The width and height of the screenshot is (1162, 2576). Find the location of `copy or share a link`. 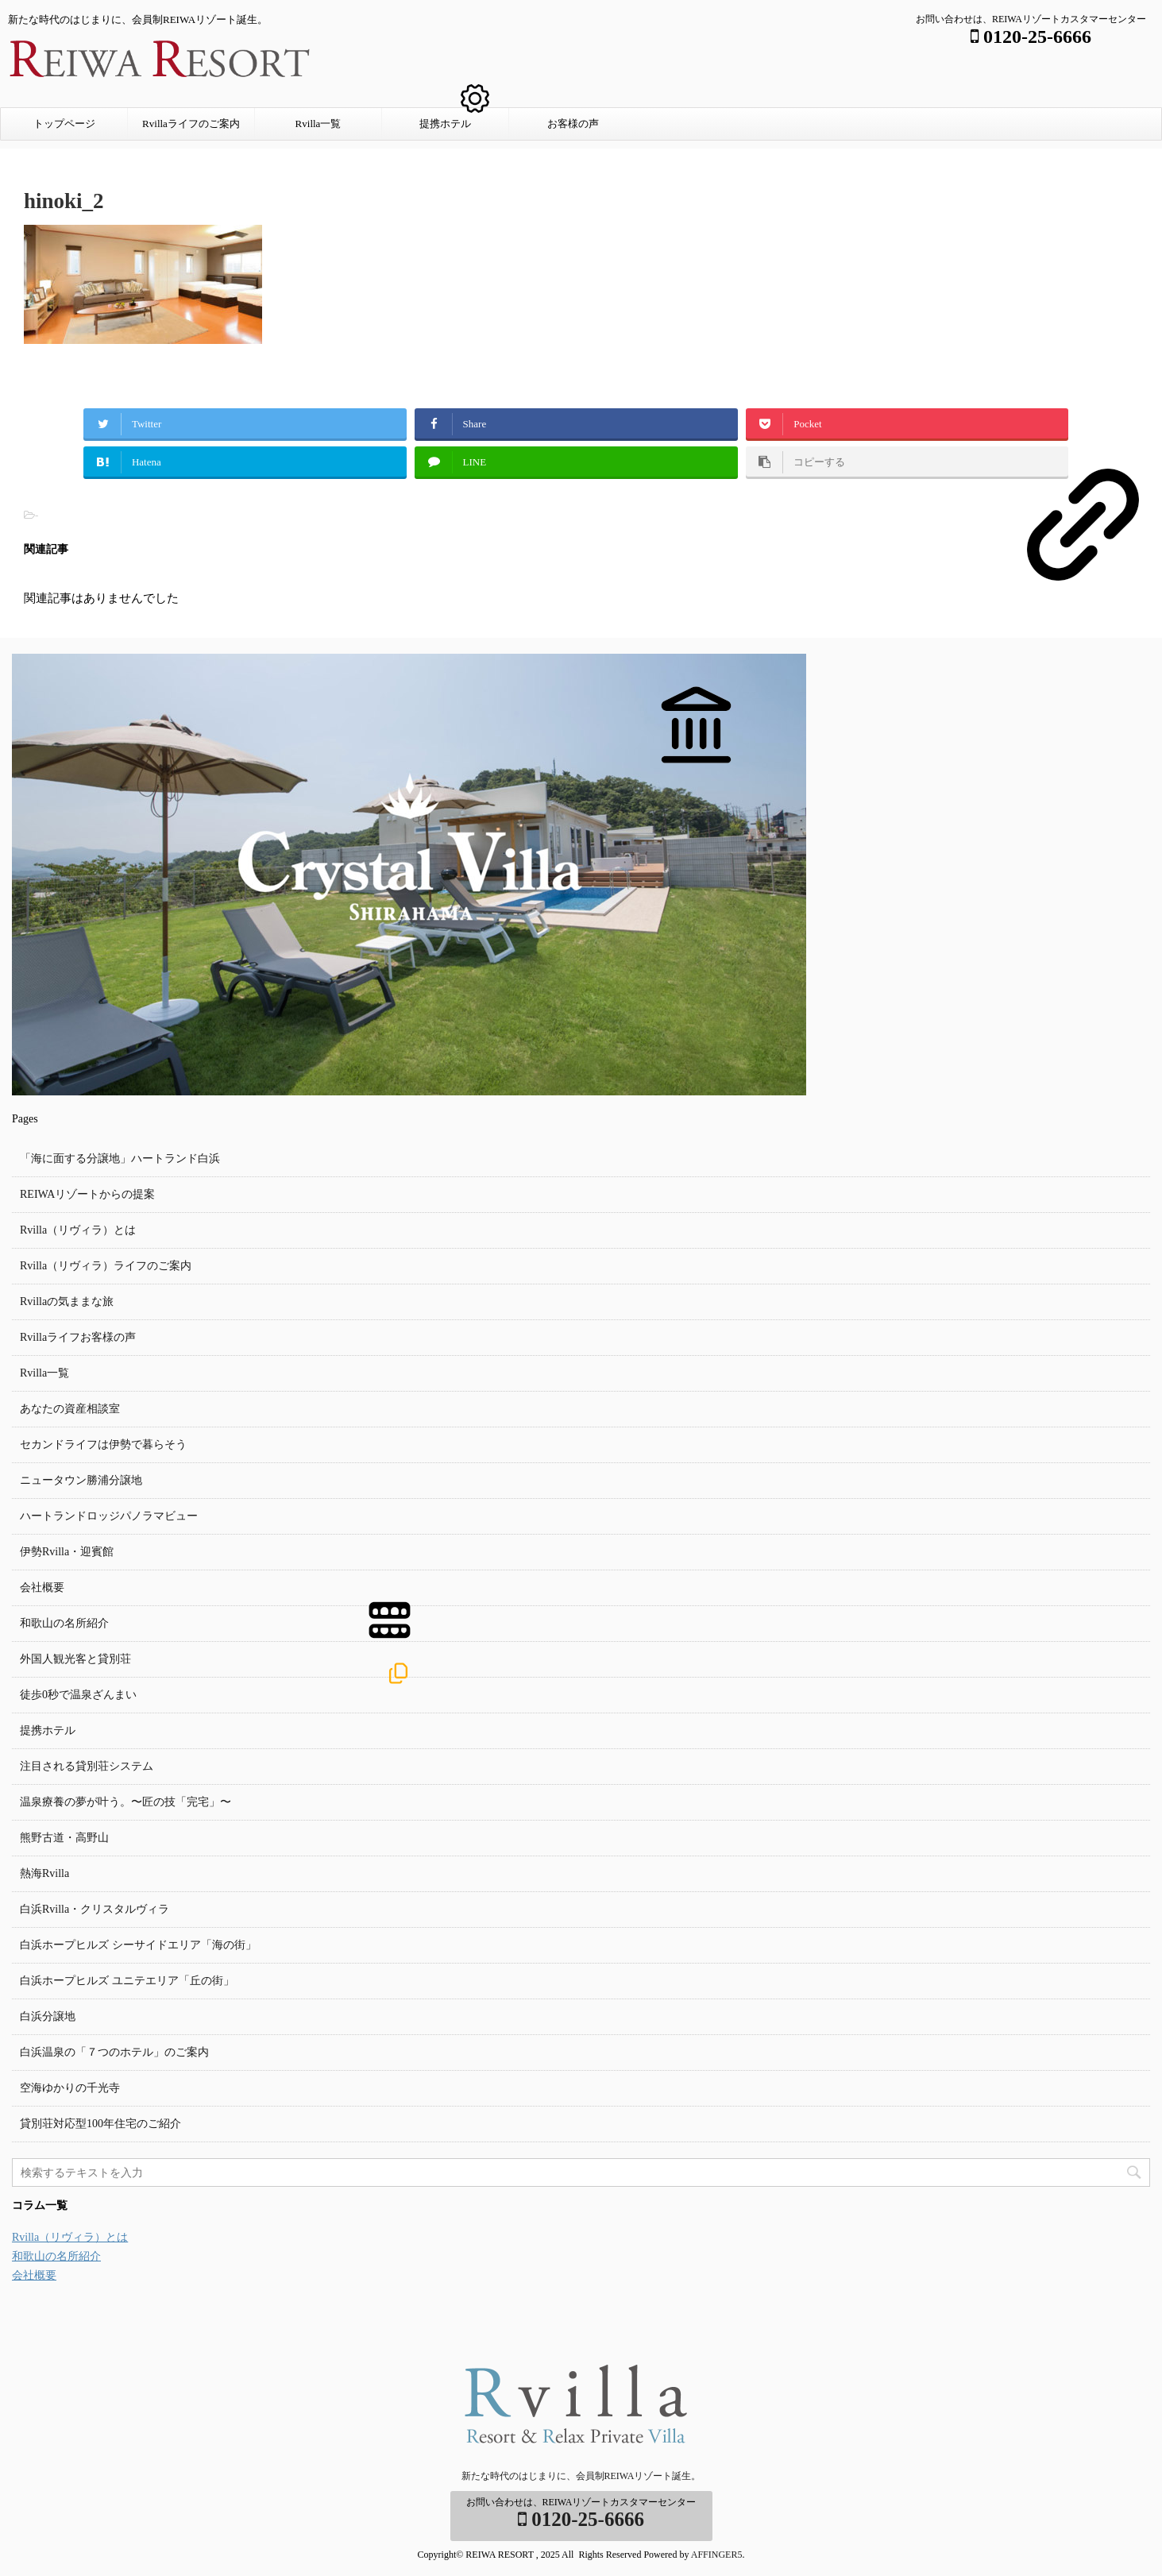

copy or share a link is located at coordinates (1083, 524).